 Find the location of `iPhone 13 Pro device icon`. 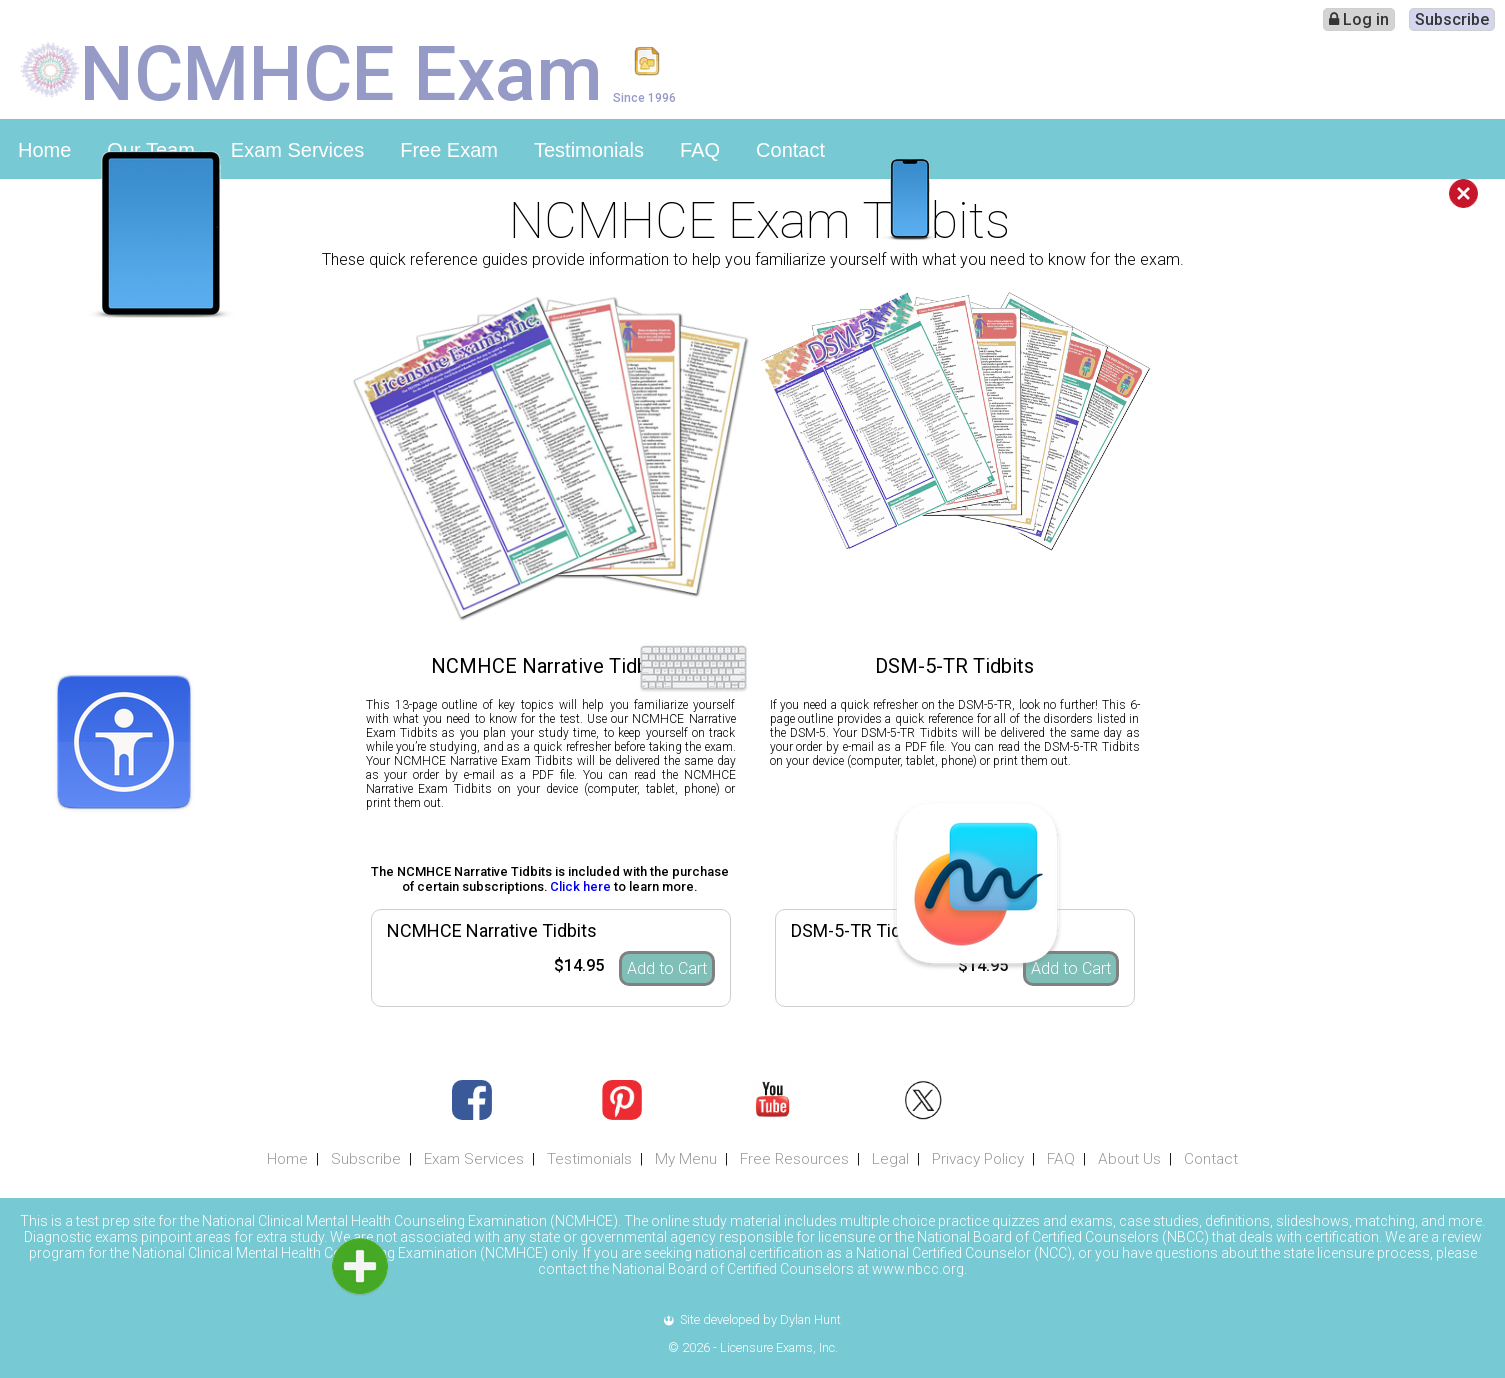

iPhone 13 Pro device icon is located at coordinates (910, 200).